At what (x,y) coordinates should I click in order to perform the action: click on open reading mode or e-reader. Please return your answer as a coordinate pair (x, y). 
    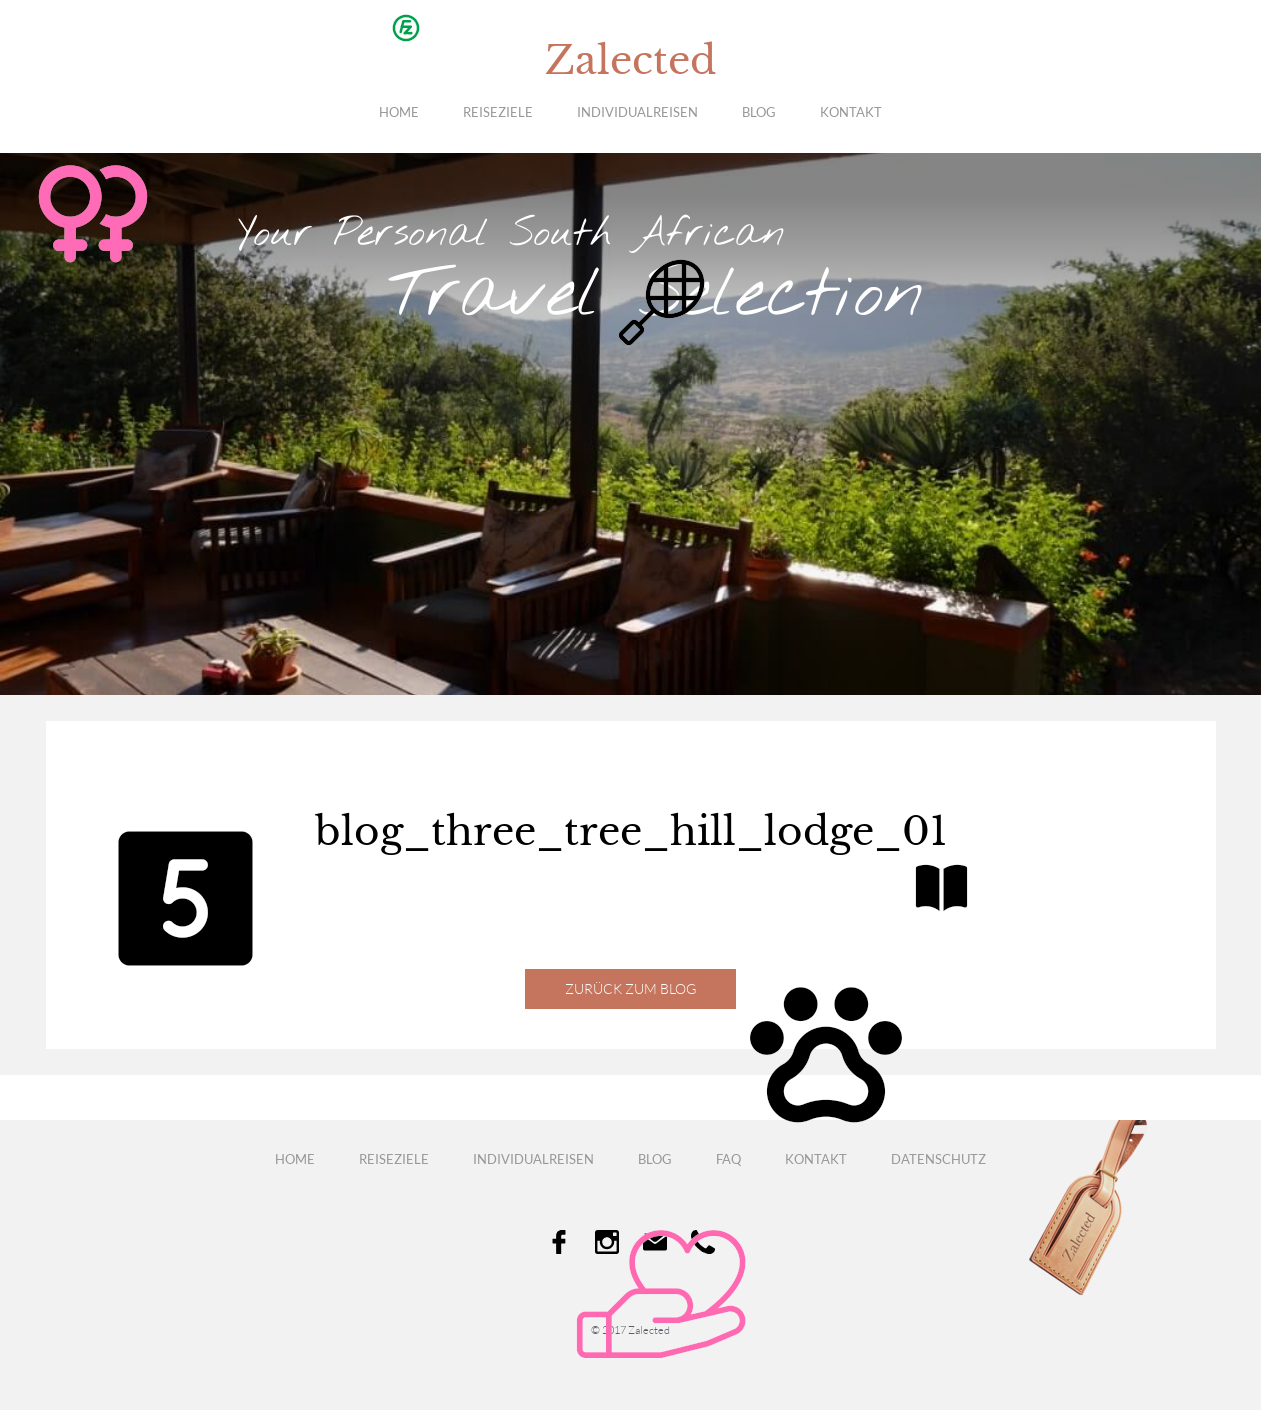
    Looking at the image, I should click on (941, 888).